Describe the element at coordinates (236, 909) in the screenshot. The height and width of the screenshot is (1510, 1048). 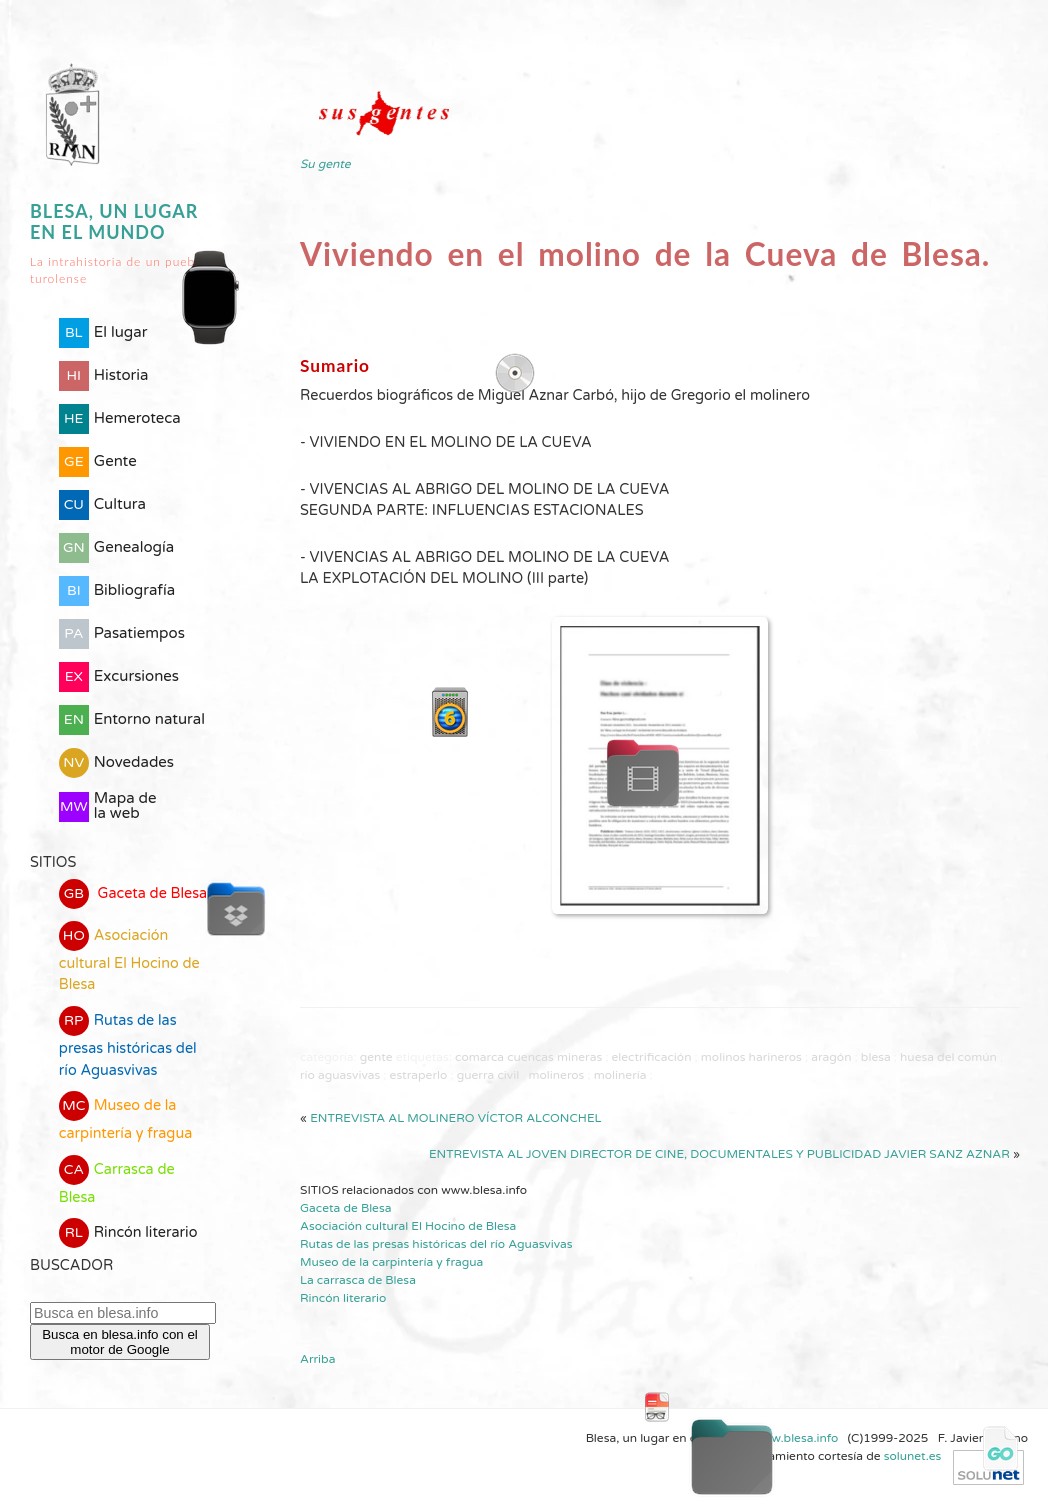
I see `open your Dropbox folder` at that location.